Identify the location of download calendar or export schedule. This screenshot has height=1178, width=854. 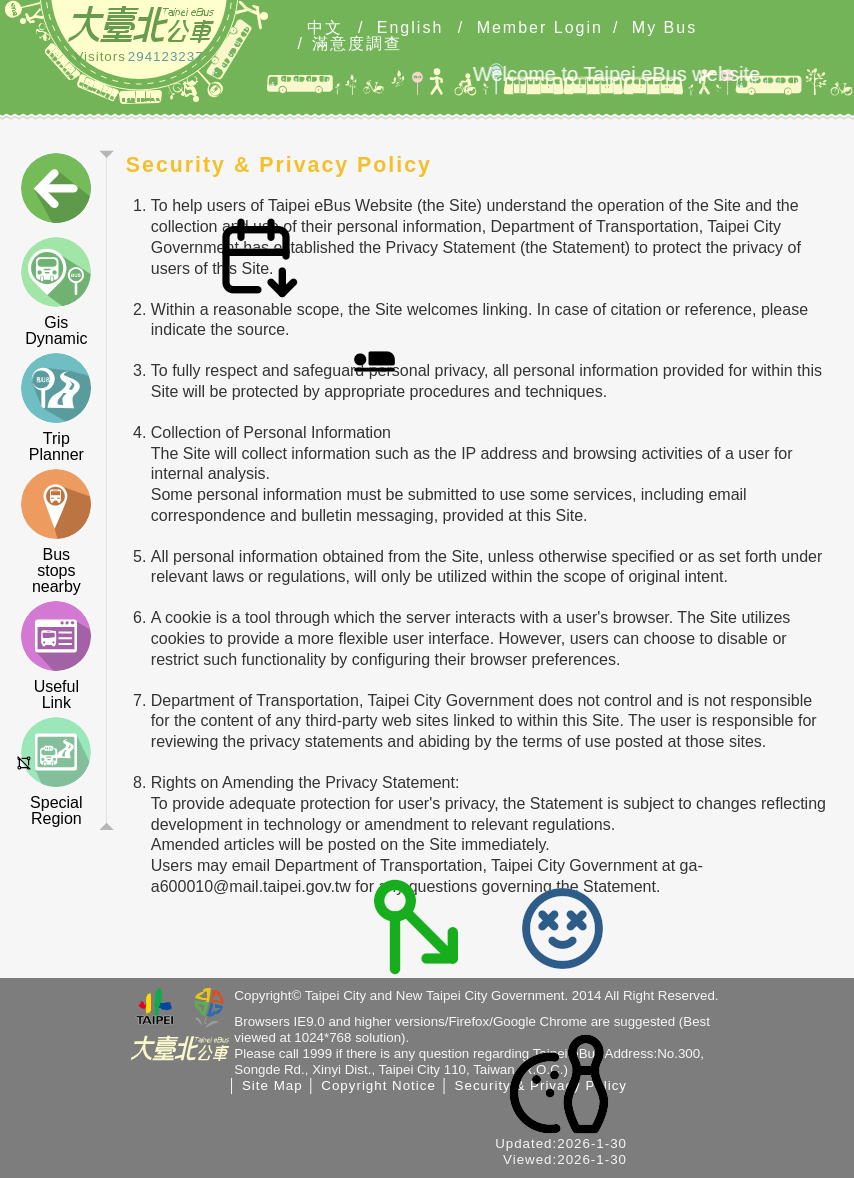
(256, 256).